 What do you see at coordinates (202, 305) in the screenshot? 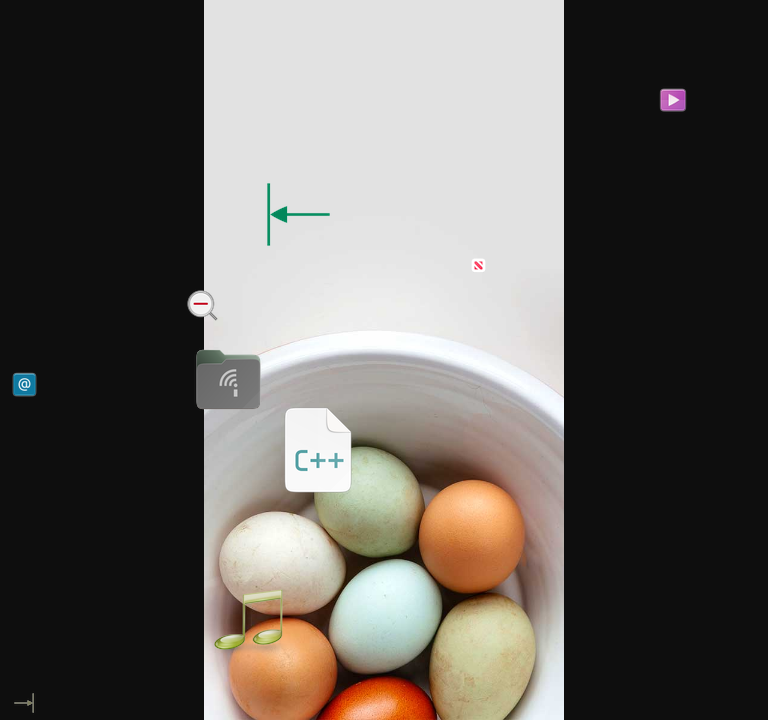
I see `zoom out on file or document view` at bounding box center [202, 305].